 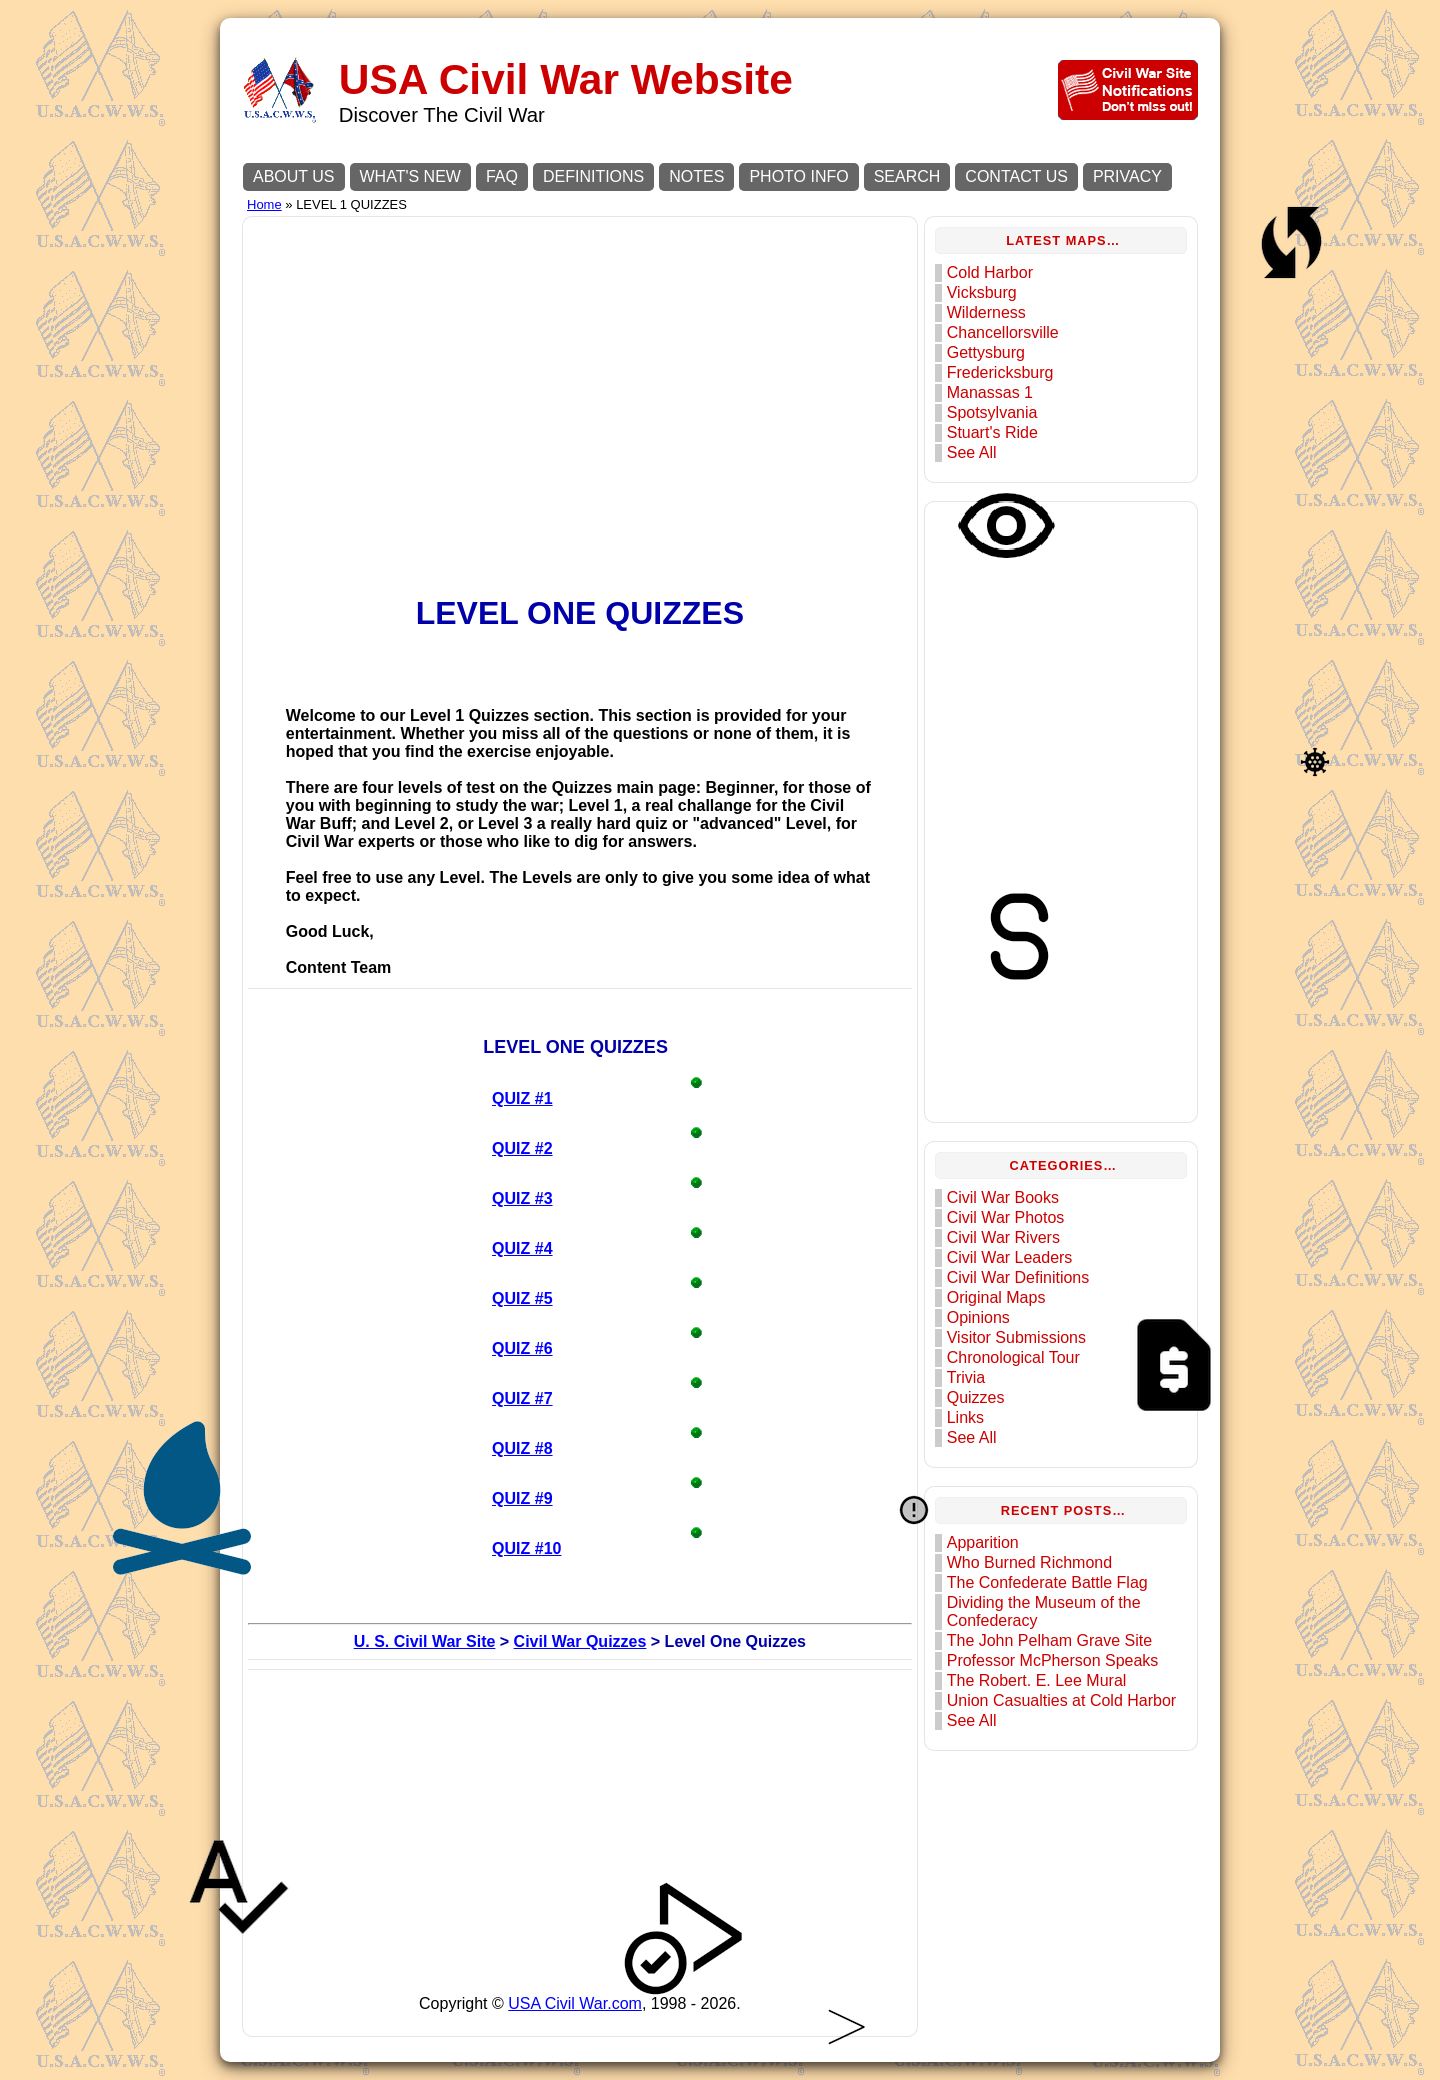 I want to click on navigate to the next item, so click(x=844, y=2027).